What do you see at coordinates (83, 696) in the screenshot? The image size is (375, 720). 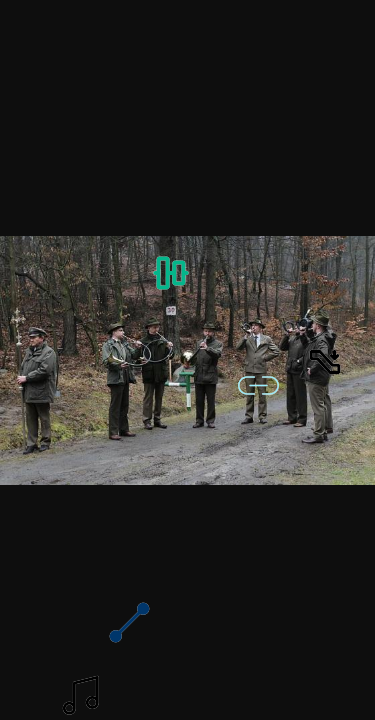 I see `access music or audio player` at bounding box center [83, 696].